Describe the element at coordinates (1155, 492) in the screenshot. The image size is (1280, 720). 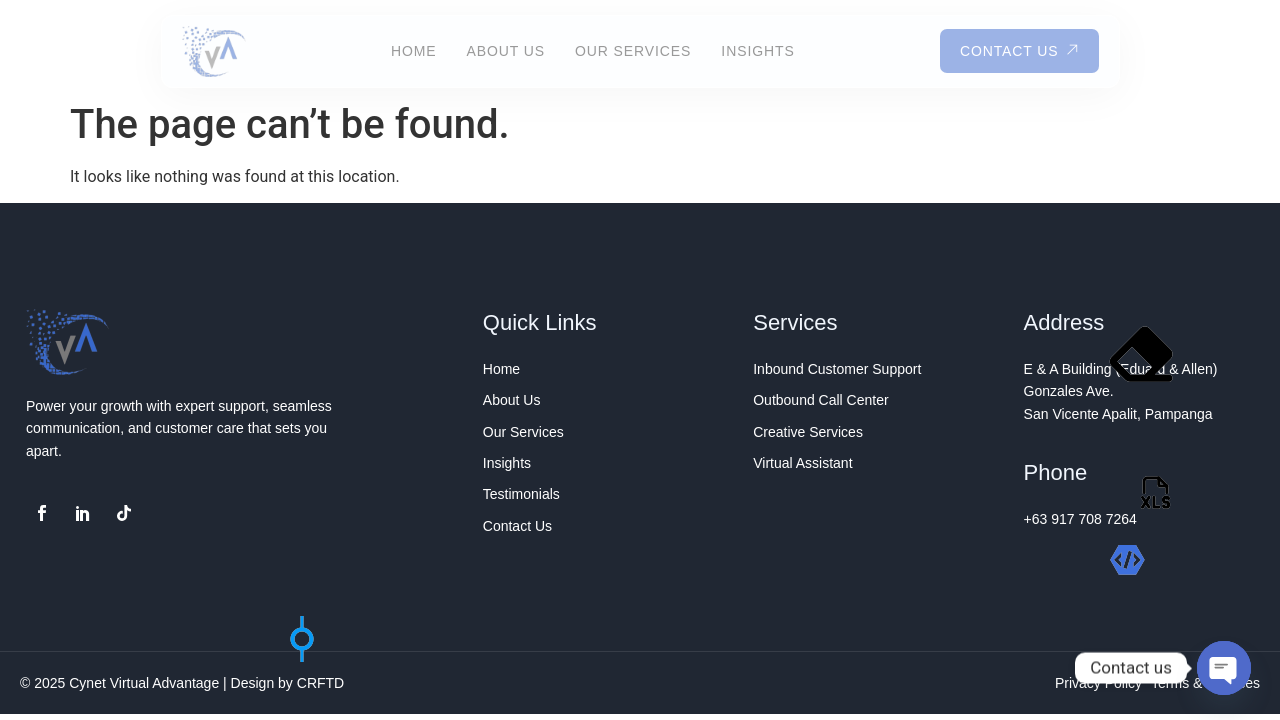
I see `indicates an Excel spreadsheet file` at that location.